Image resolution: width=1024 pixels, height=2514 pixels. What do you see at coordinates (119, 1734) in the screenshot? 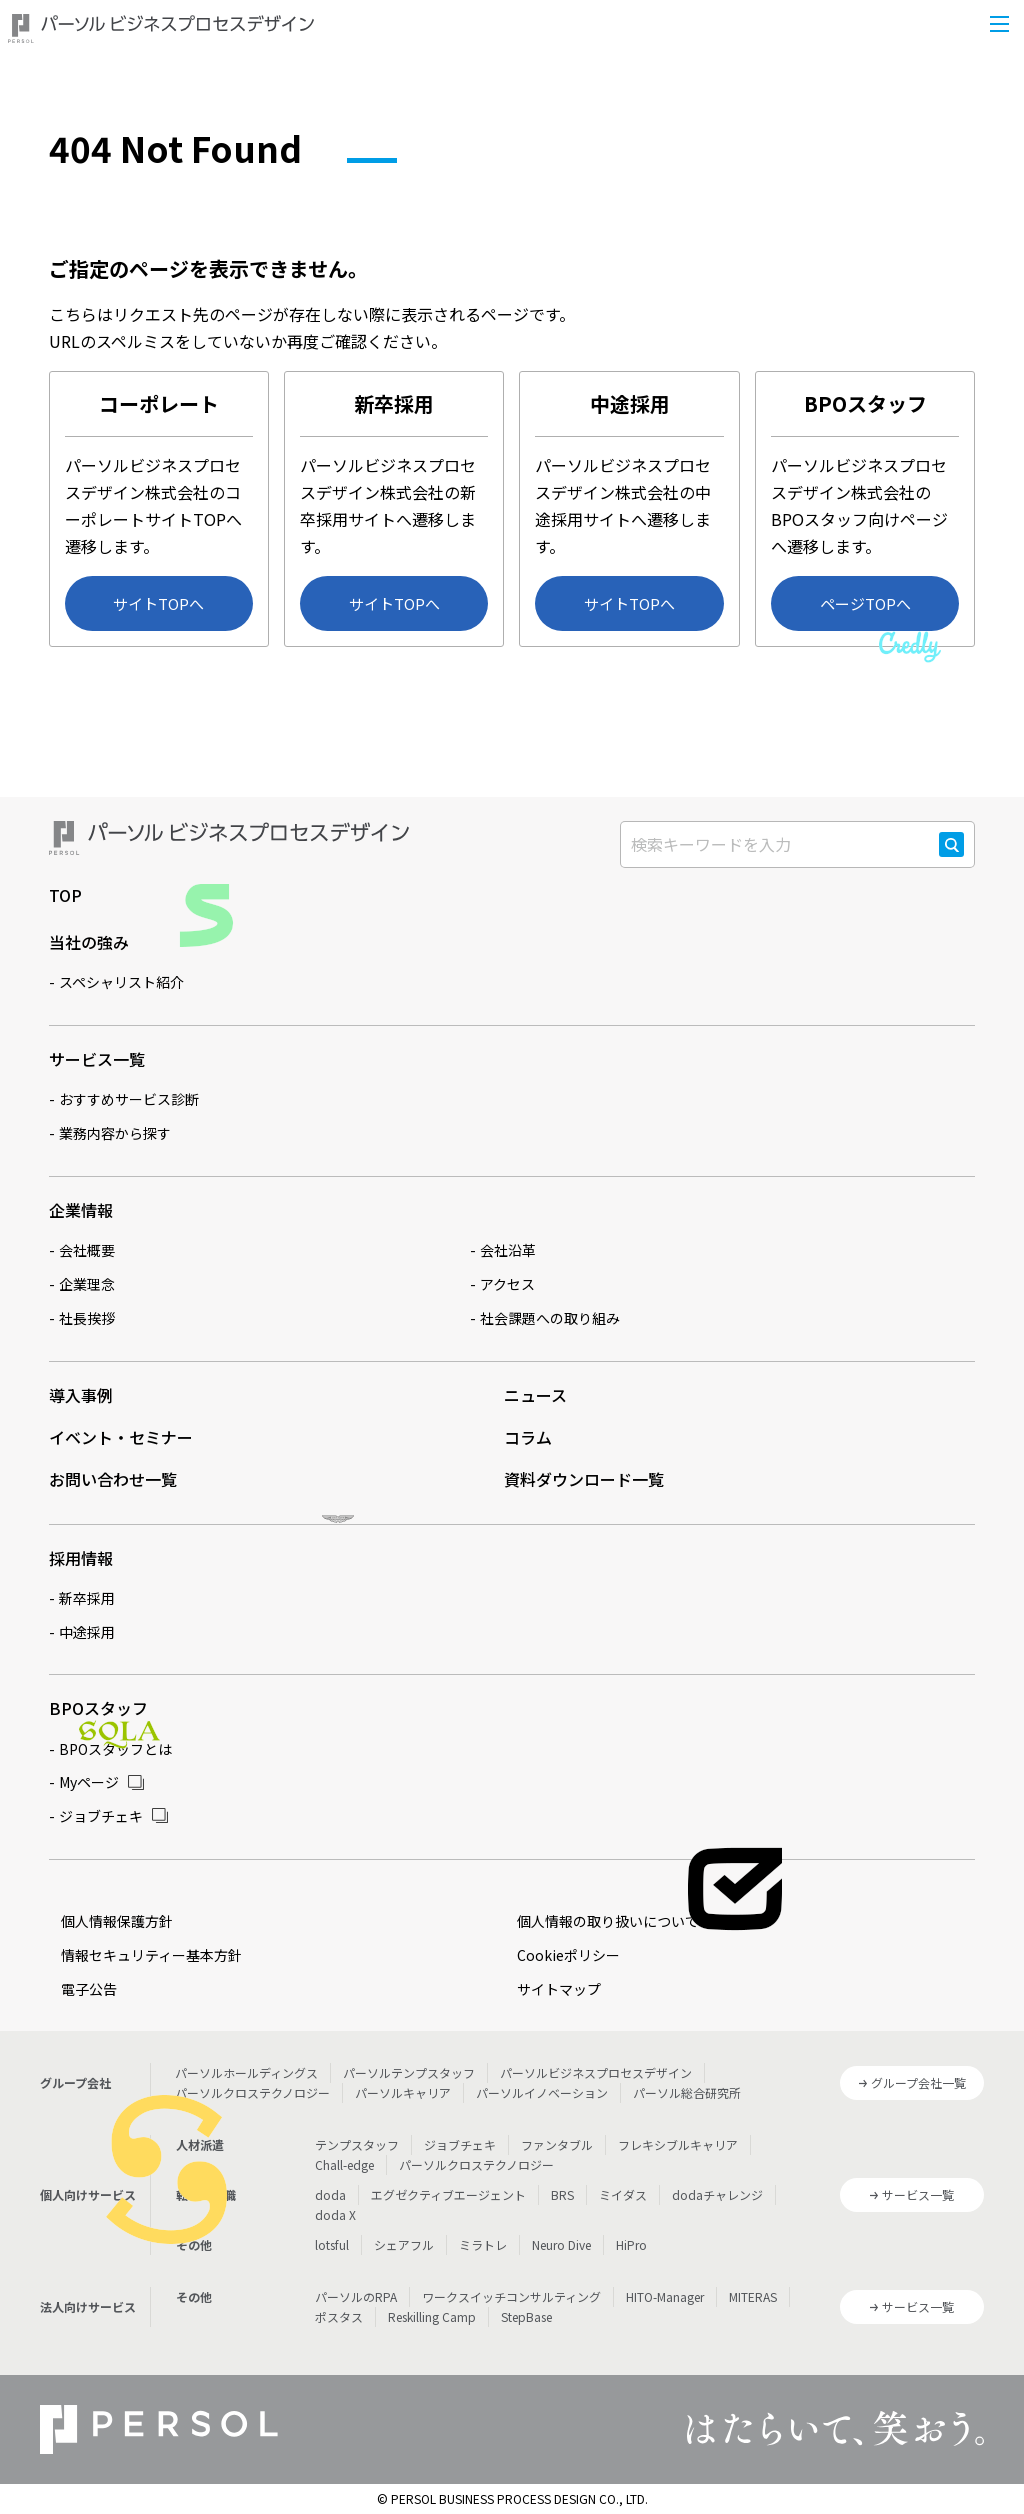
I see `sqlalchemy database toolkit logo` at bounding box center [119, 1734].